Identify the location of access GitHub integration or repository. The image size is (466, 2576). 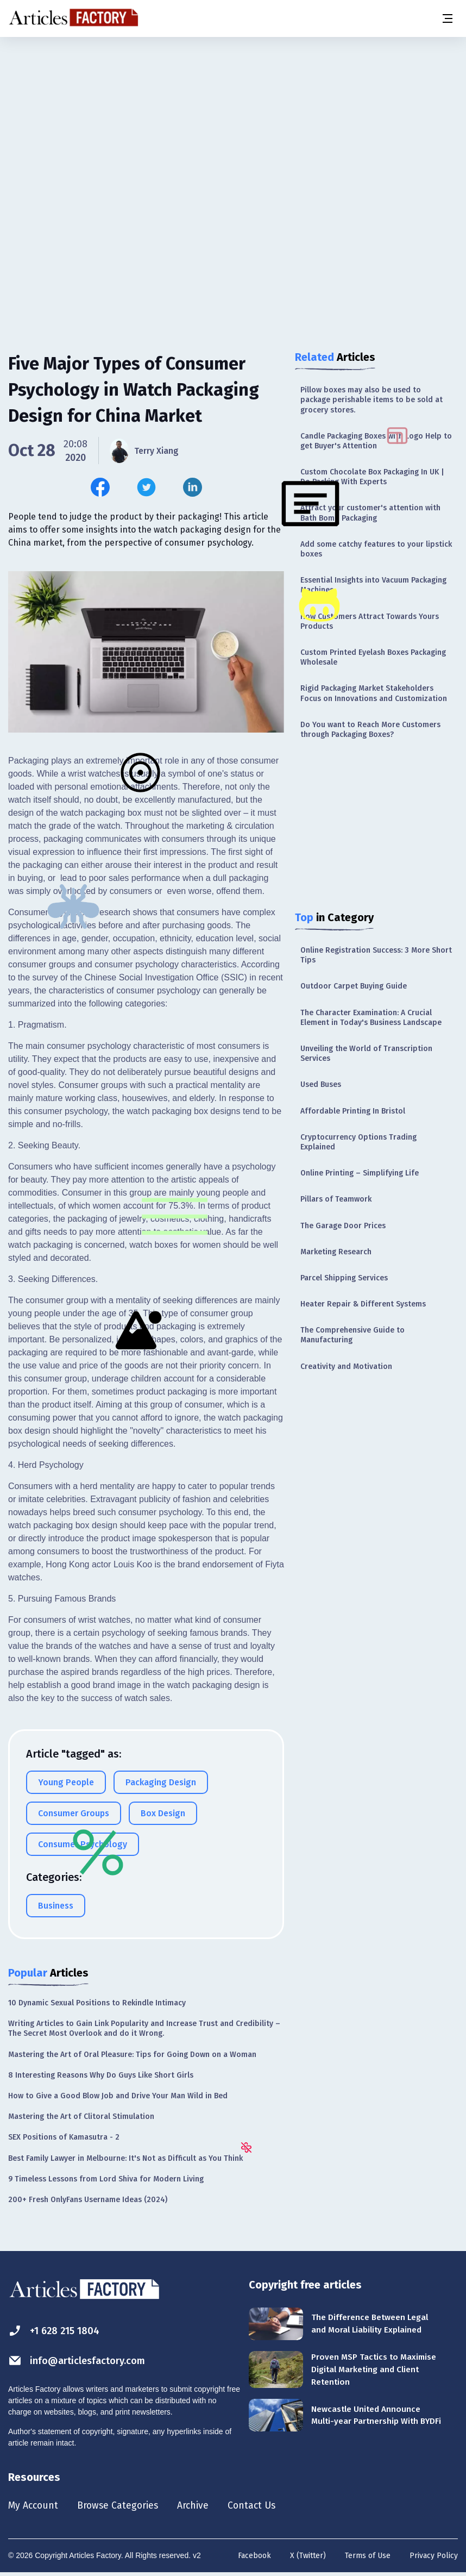
(319, 604).